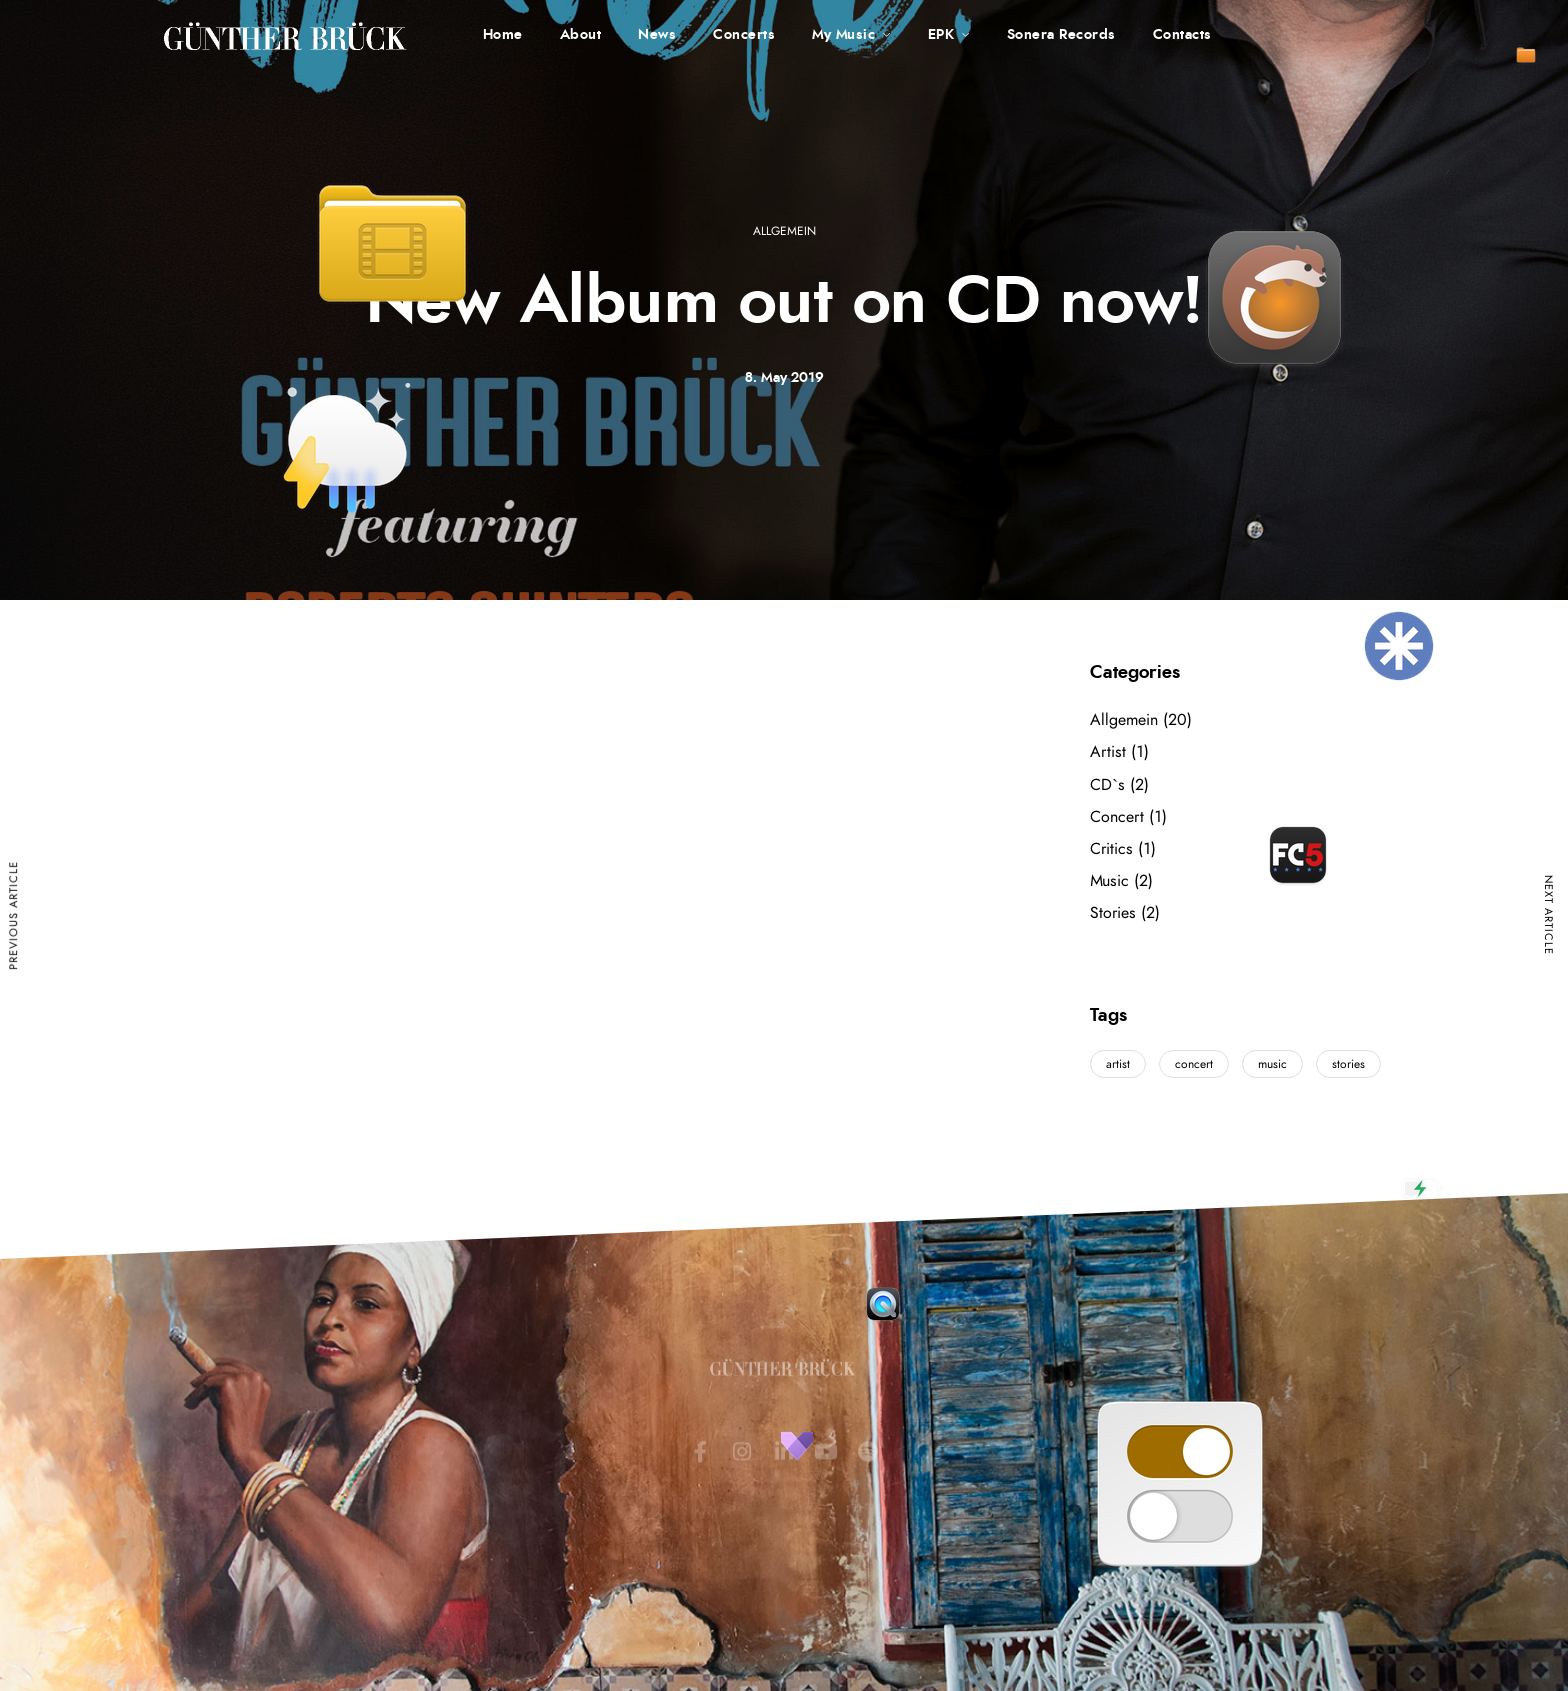 The height and width of the screenshot is (1691, 1568). I want to click on open QuickTime Player to watch videos, so click(883, 1304).